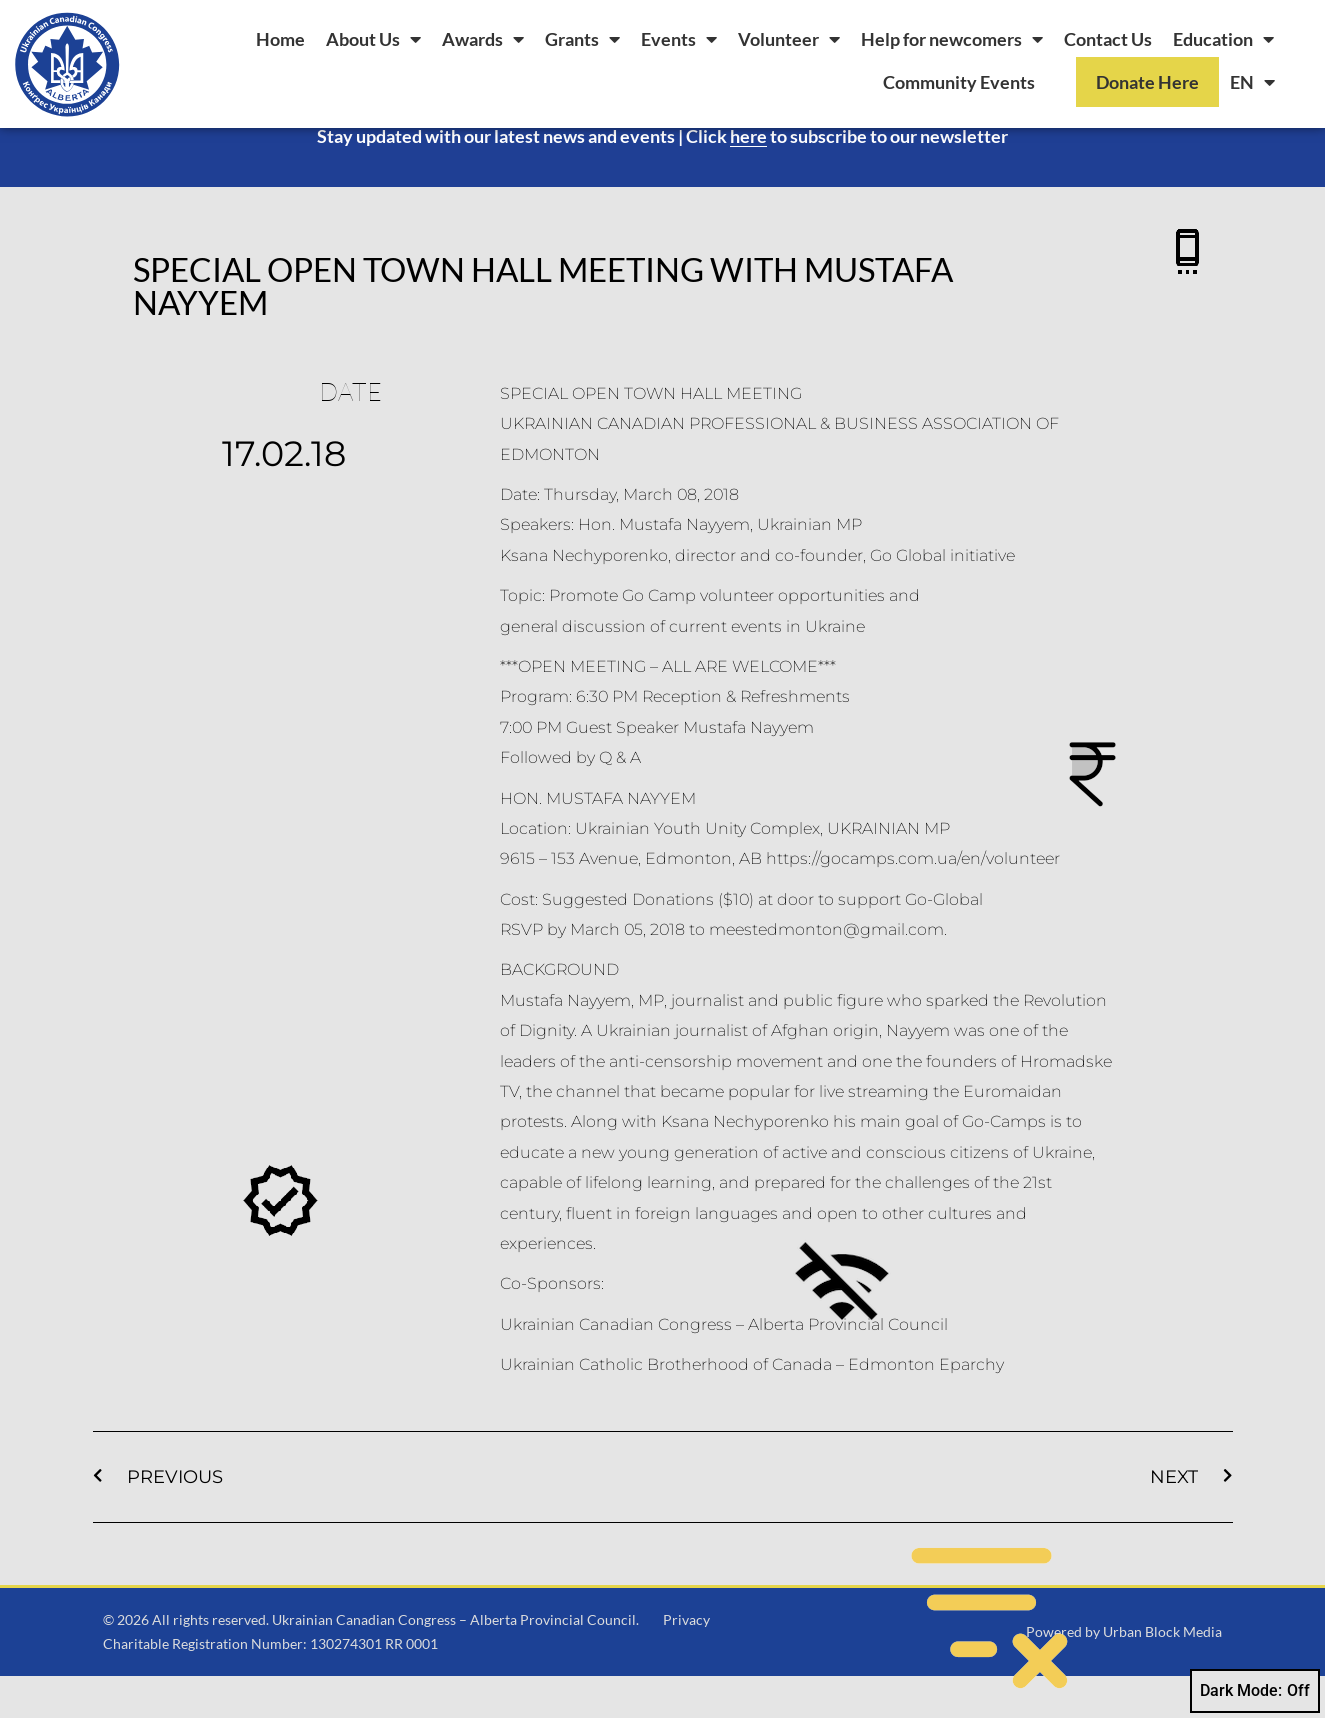 The width and height of the screenshot is (1325, 1718). Describe the element at coordinates (981, 1602) in the screenshot. I see `clear all active filters` at that location.